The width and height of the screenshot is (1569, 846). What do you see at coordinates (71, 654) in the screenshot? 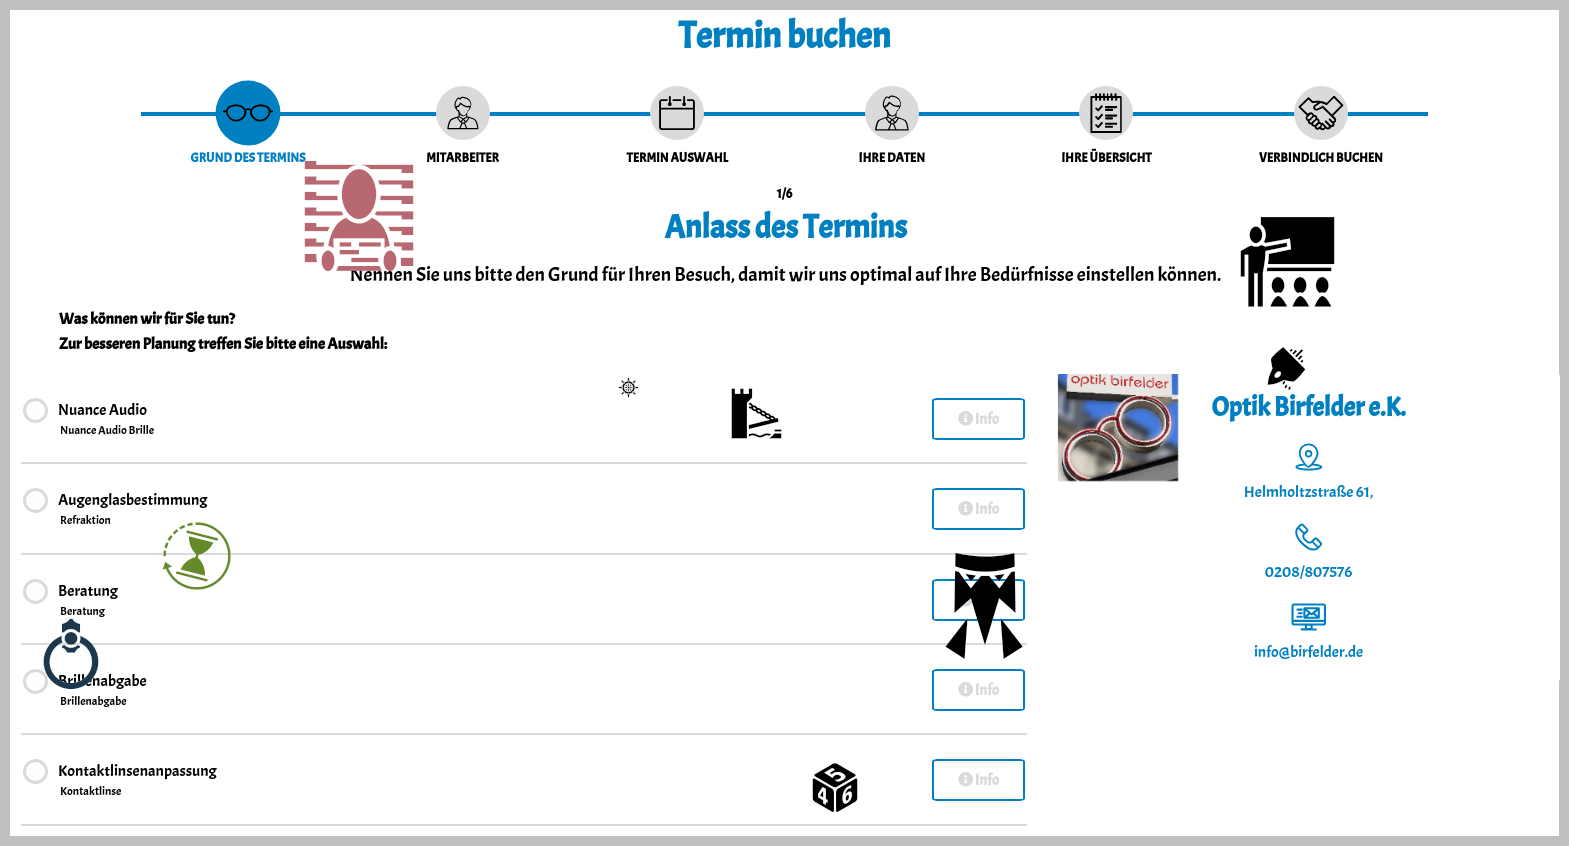
I see `access door or entrance settings` at bounding box center [71, 654].